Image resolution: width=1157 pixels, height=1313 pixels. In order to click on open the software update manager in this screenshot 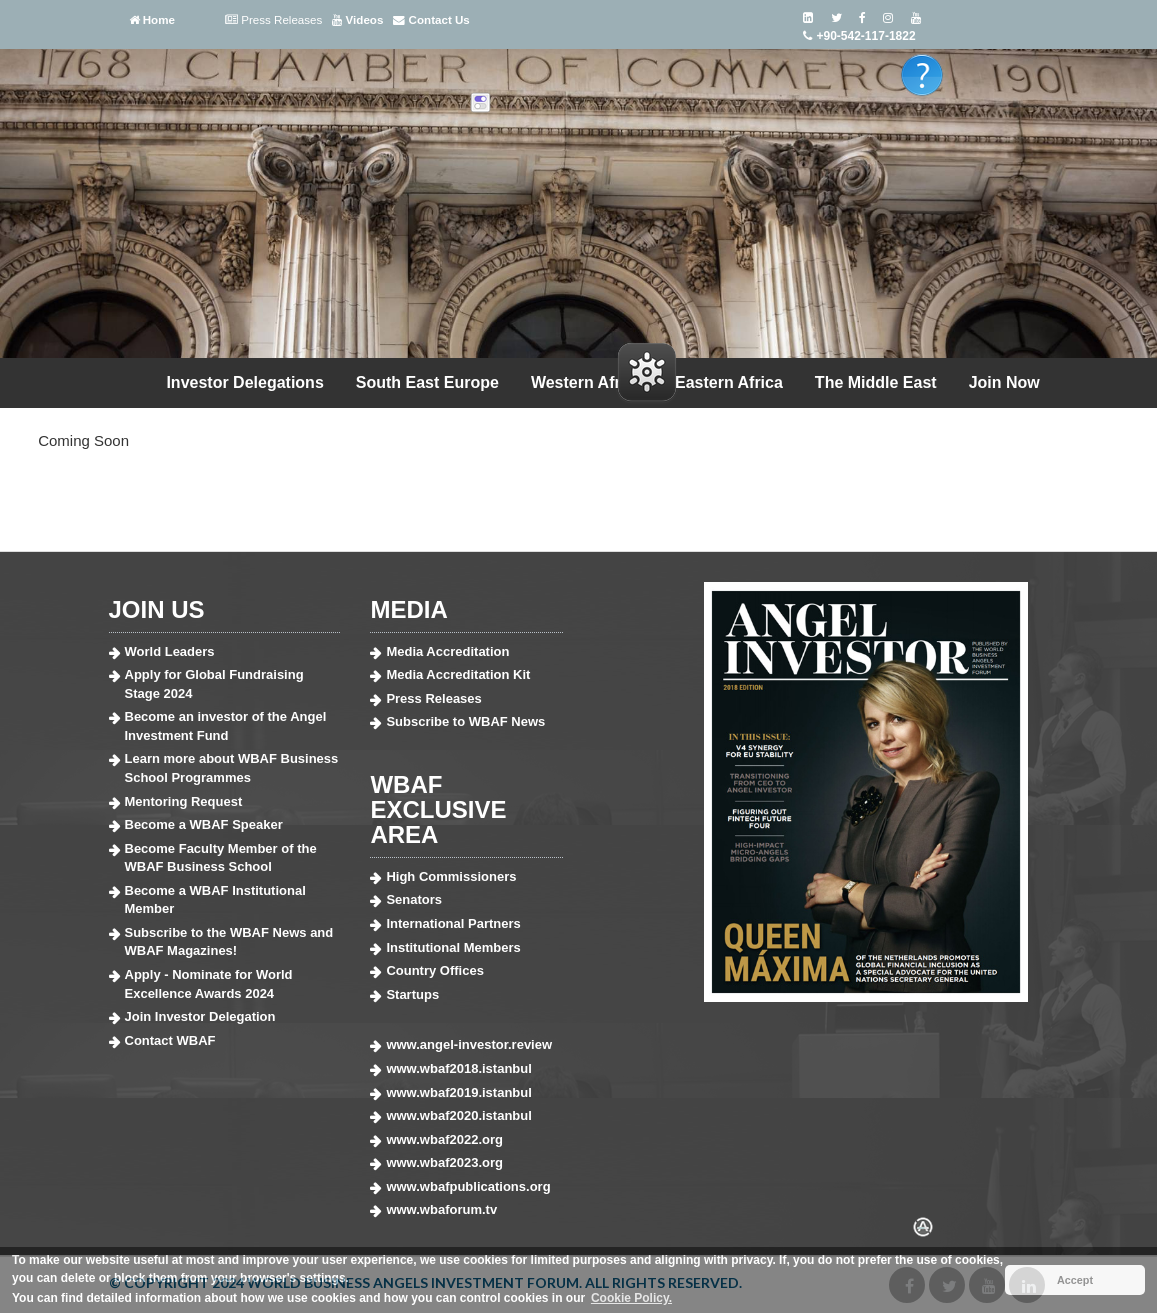, I will do `click(923, 1227)`.